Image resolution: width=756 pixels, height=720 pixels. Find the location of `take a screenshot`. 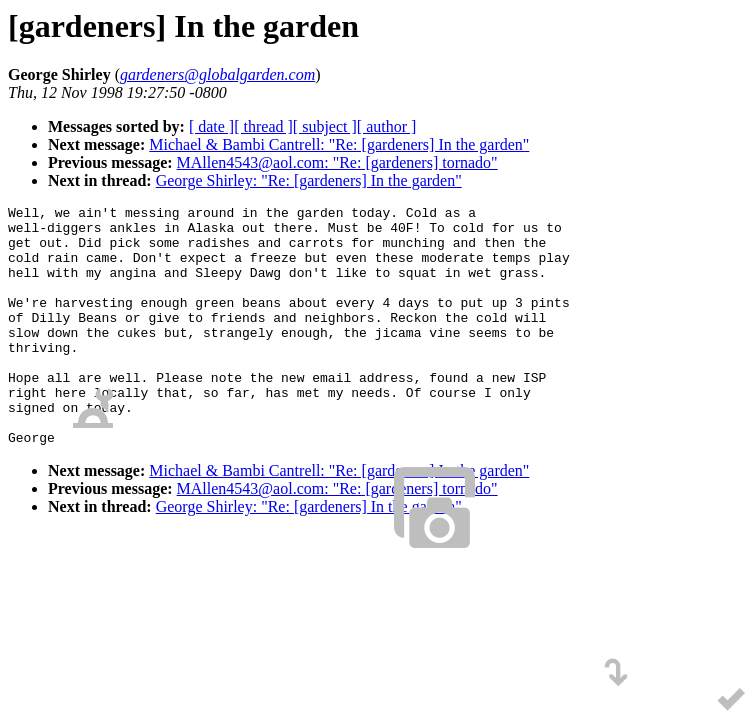

take a screenshot is located at coordinates (434, 507).